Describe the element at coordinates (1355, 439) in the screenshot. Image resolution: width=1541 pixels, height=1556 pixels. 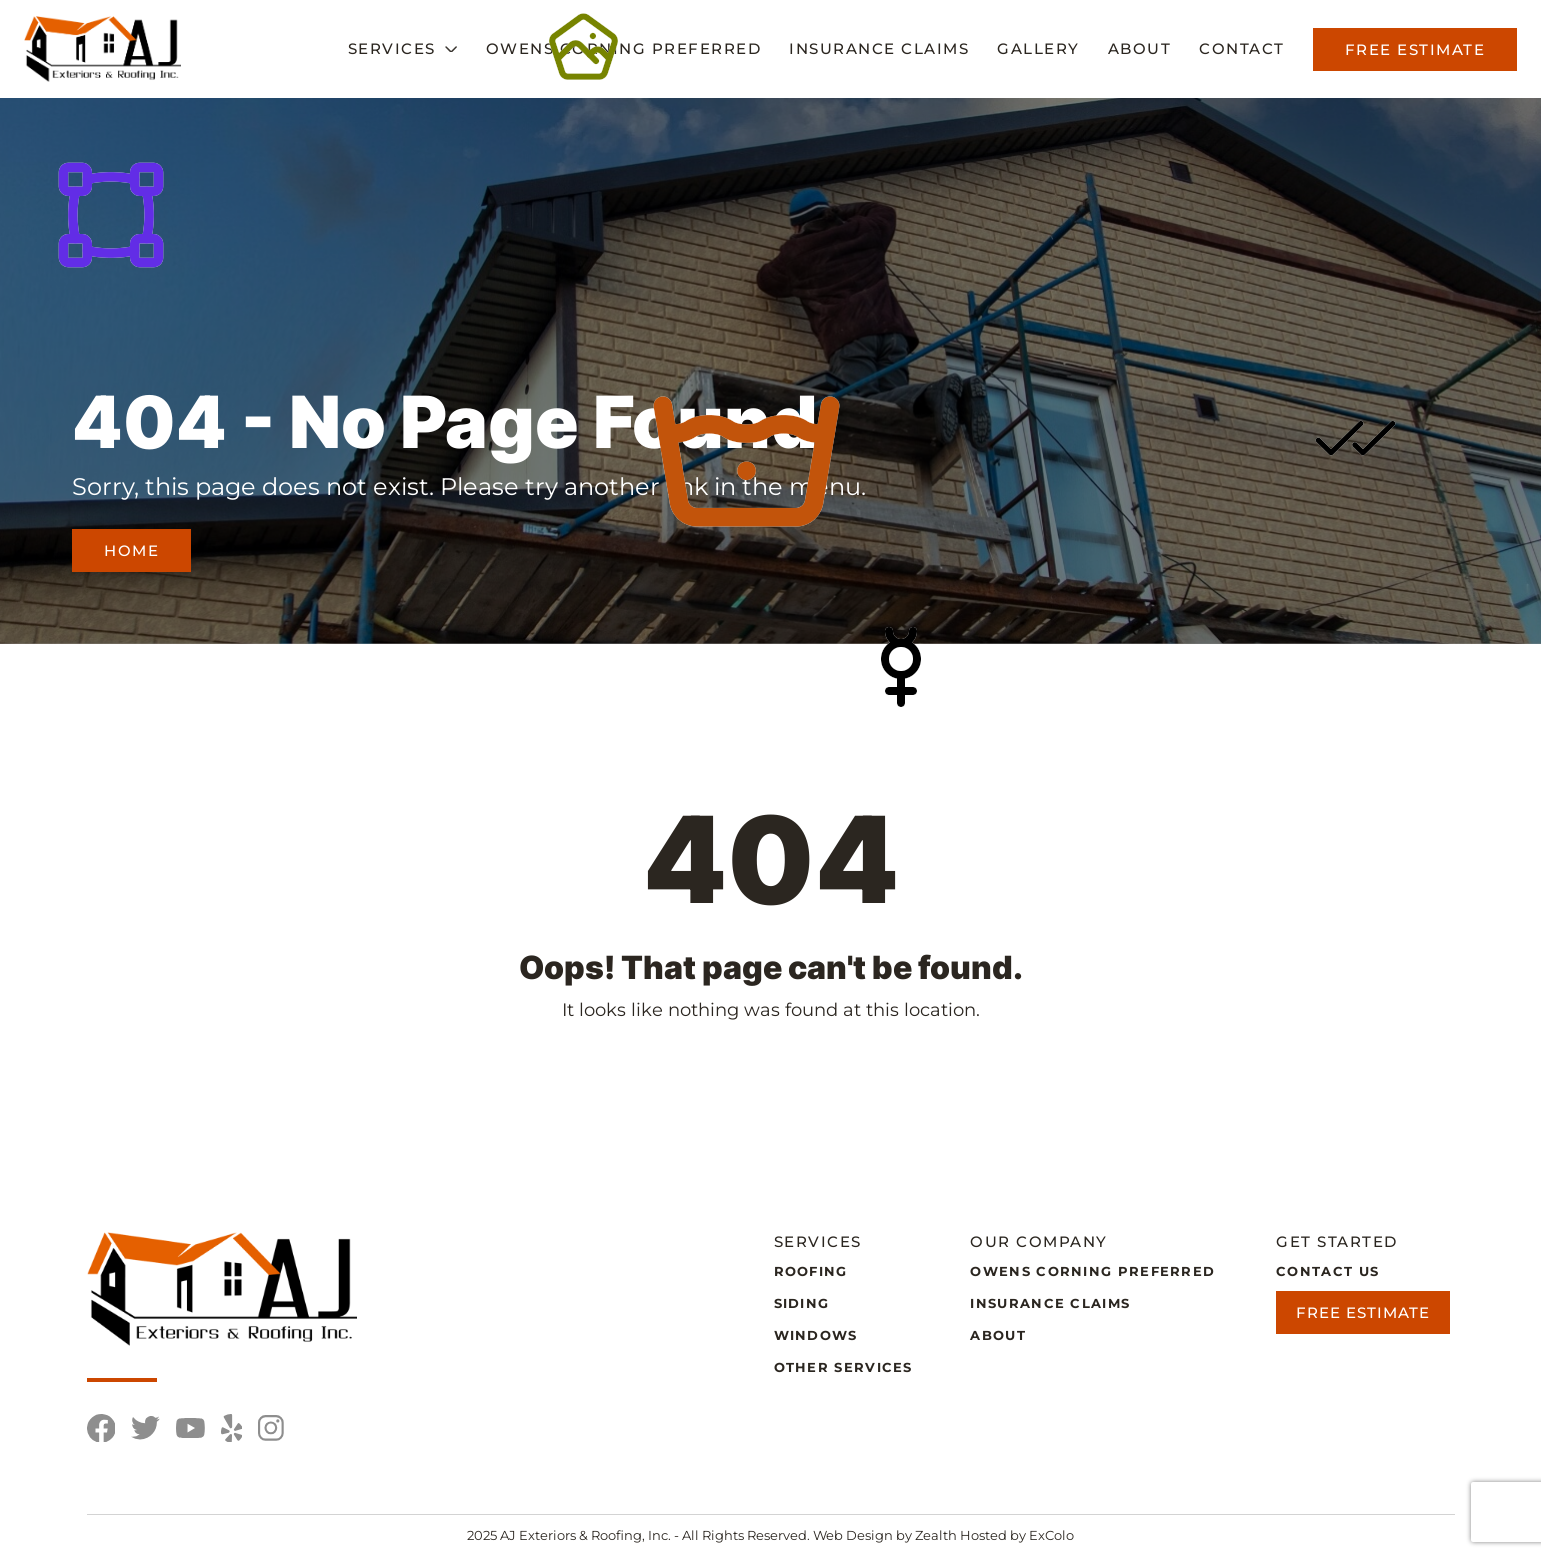
I see `indicates multiple items completed or verified` at that location.